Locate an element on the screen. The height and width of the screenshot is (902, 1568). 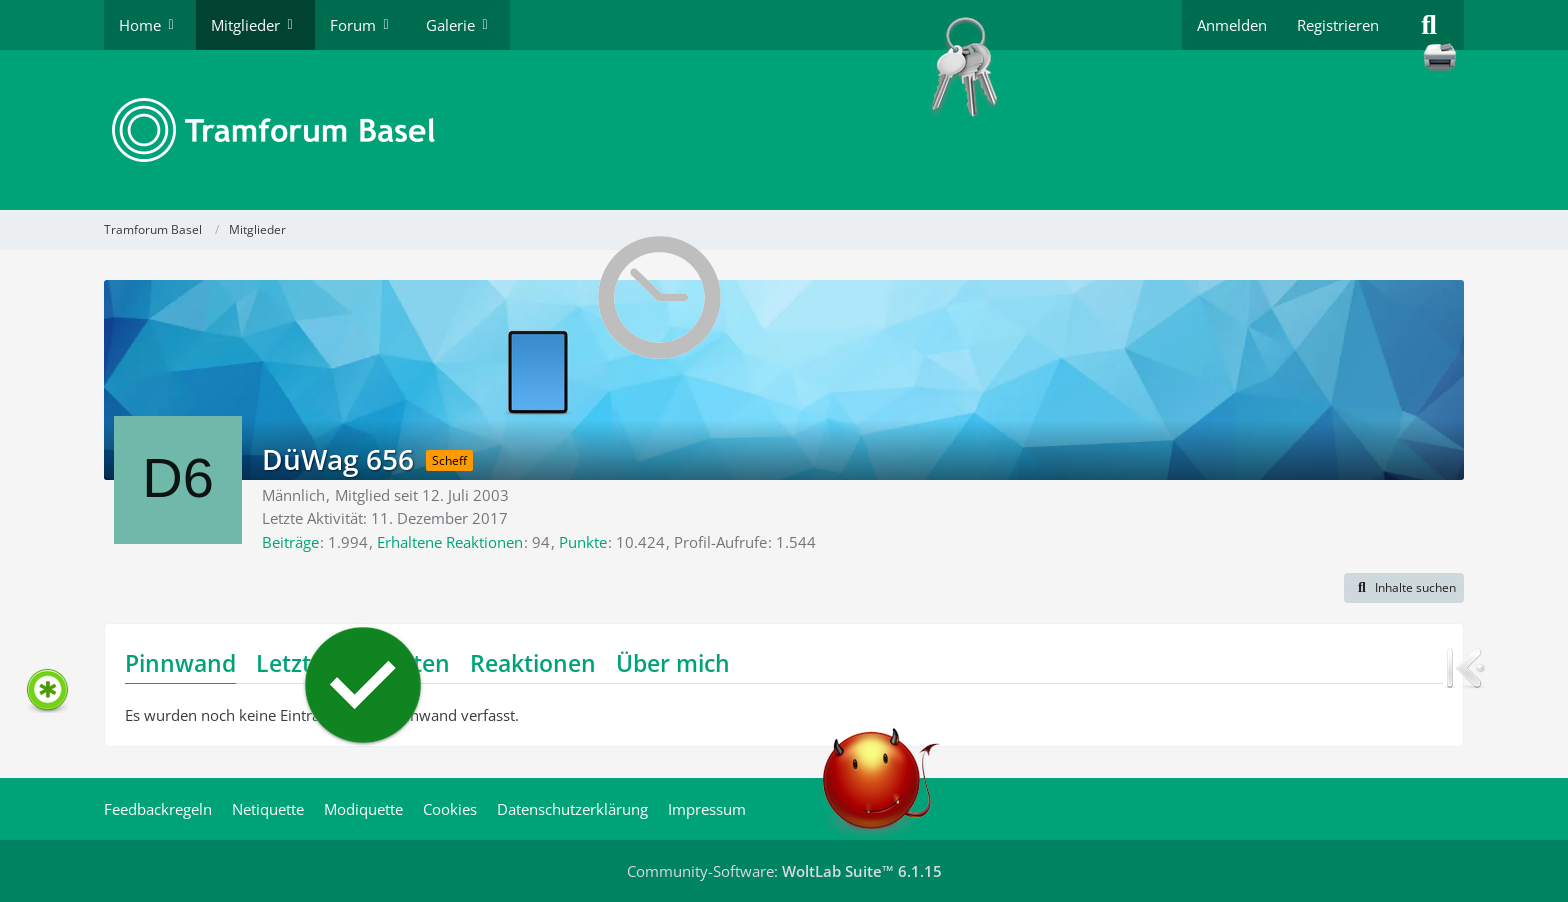
indicates a generic or unspecified item type is located at coordinates (48, 690).